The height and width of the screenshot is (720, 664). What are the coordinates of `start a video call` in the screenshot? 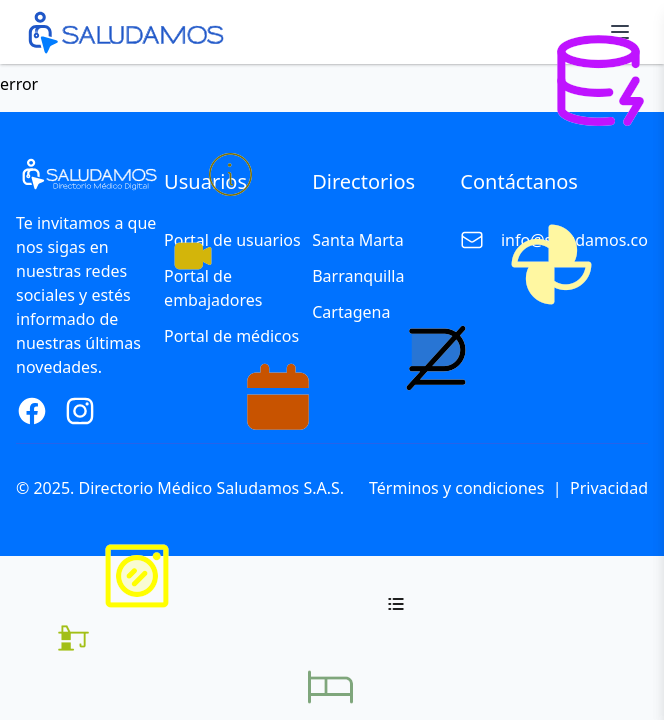 It's located at (193, 256).